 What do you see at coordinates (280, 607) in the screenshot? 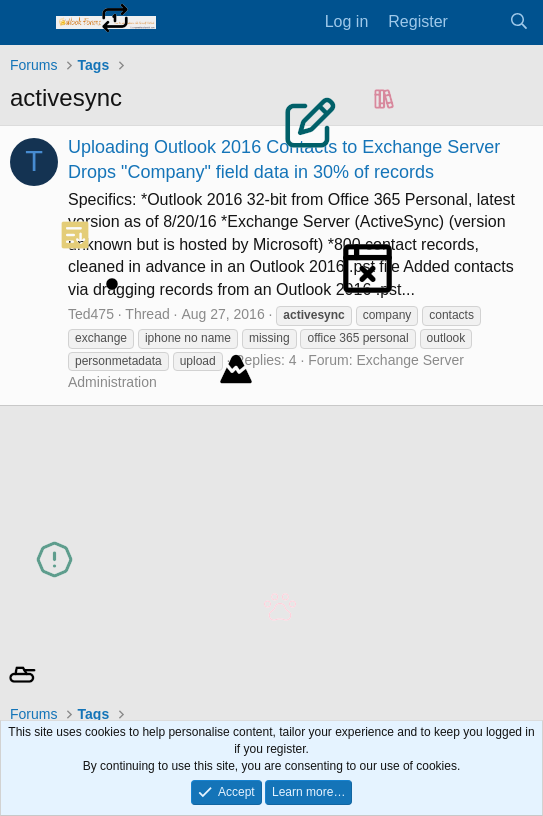
I see `access pet-related features or settings` at bounding box center [280, 607].